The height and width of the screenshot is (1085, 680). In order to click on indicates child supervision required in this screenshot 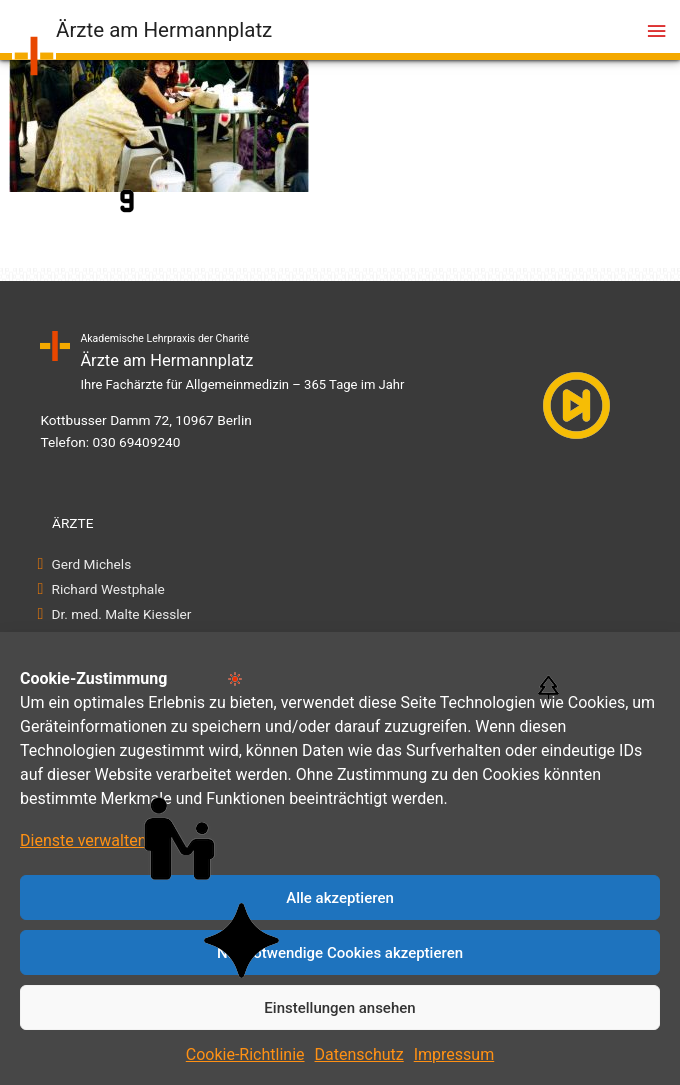, I will do `click(181, 838)`.